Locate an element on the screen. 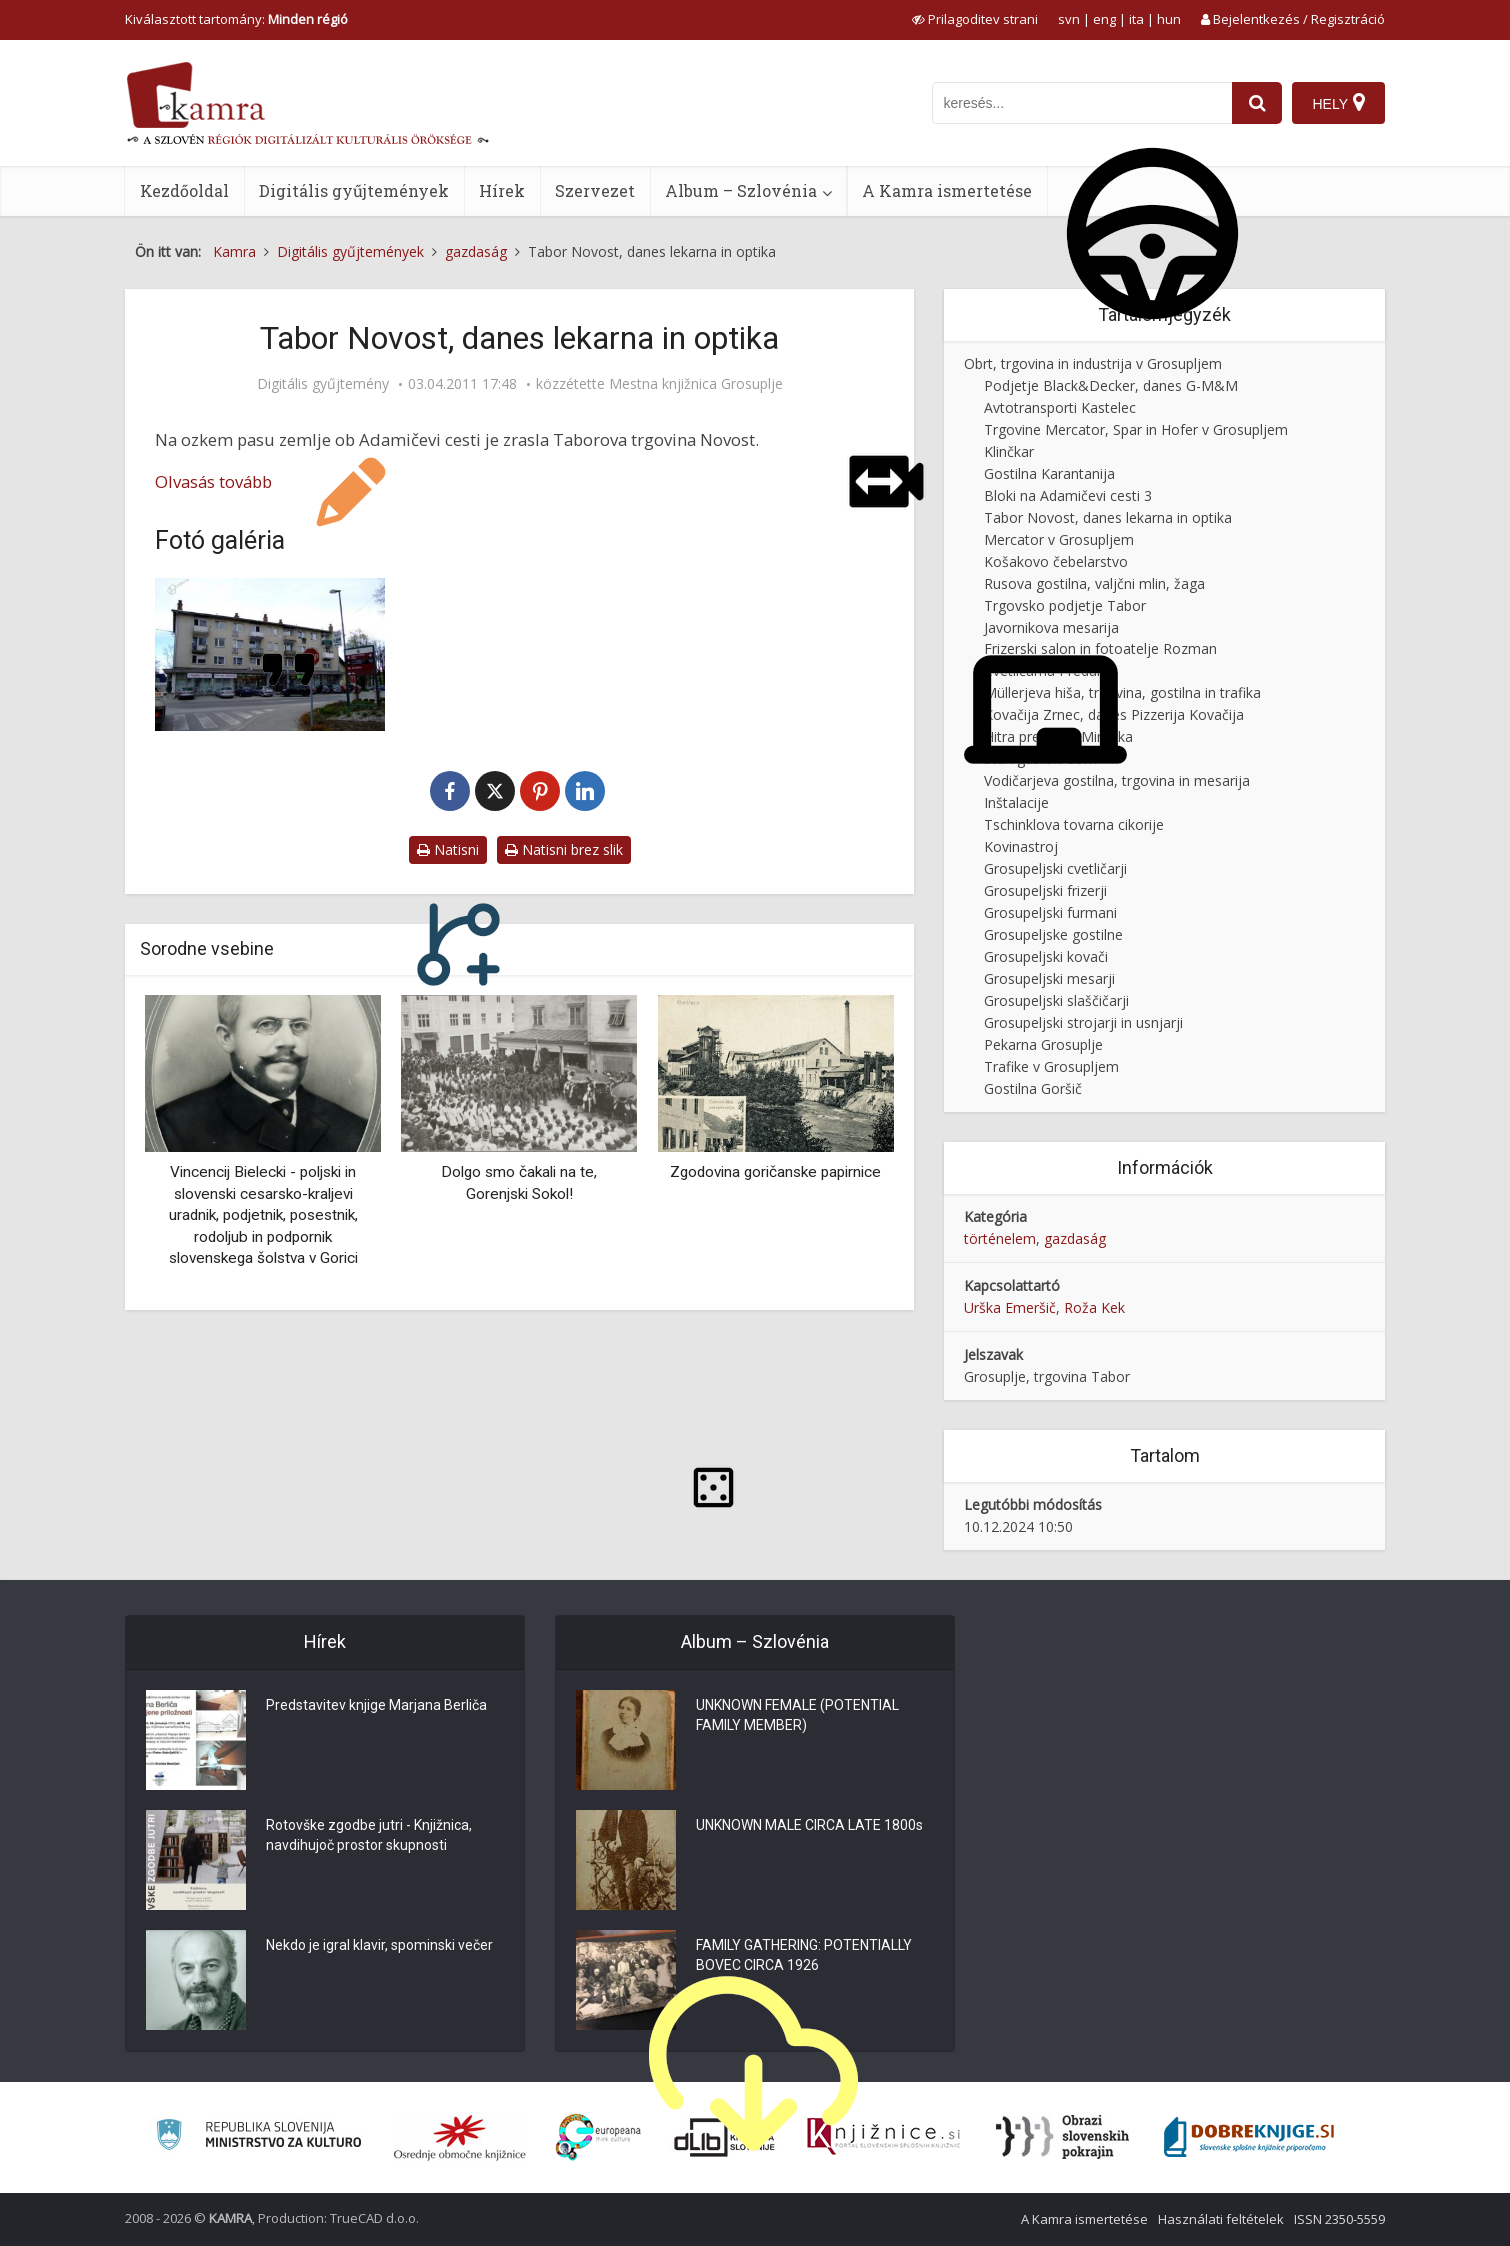 The width and height of the screenshot is (1510, 2246). access driving or navigation mode is located at coordinates (1152, 233).